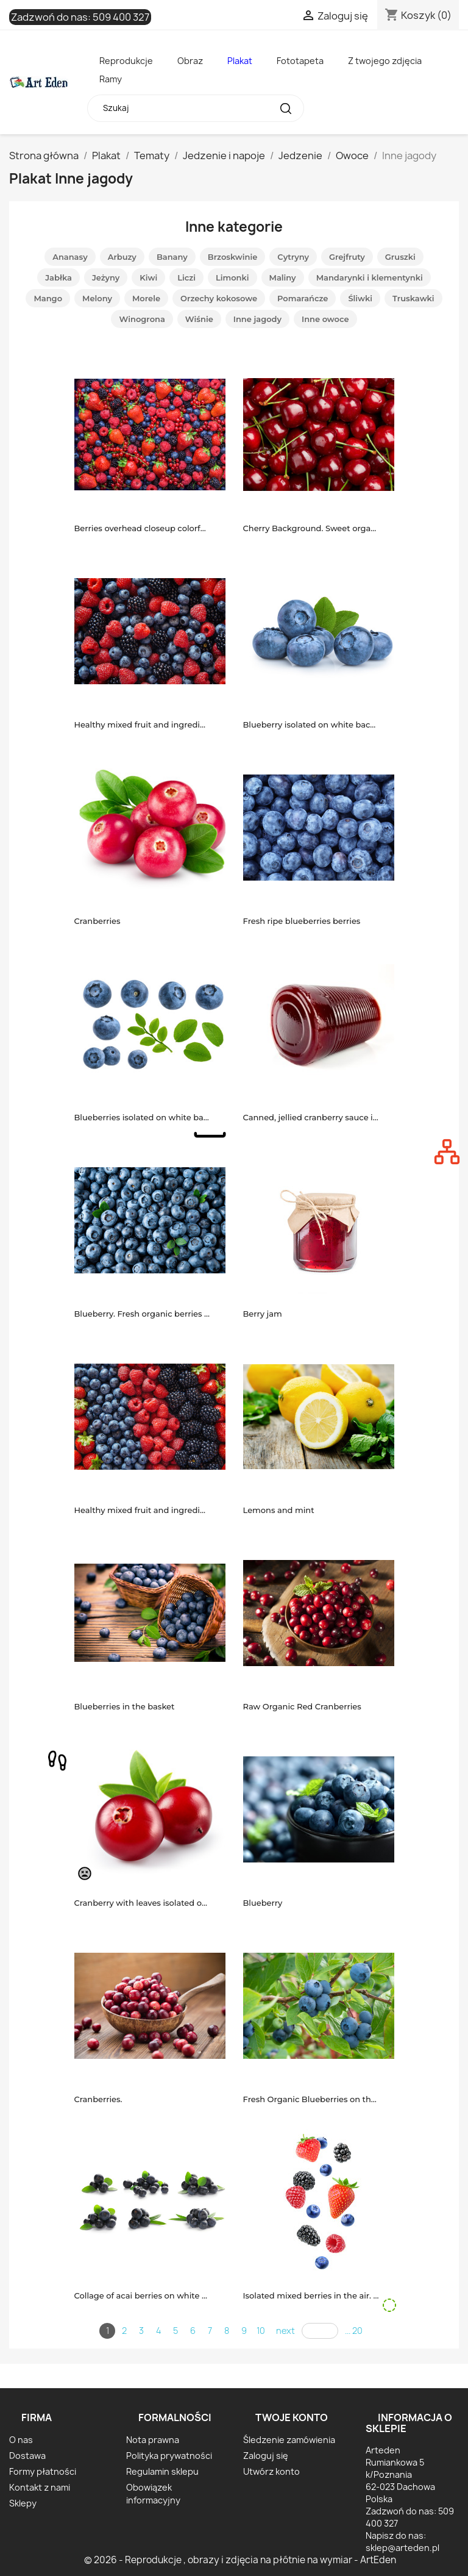 Image resolution: width=468 pixels, height=2576 pixels. Describe the element at coordinates (447, 1151) in the screenshot. I see `view network topology or connections` at that location.